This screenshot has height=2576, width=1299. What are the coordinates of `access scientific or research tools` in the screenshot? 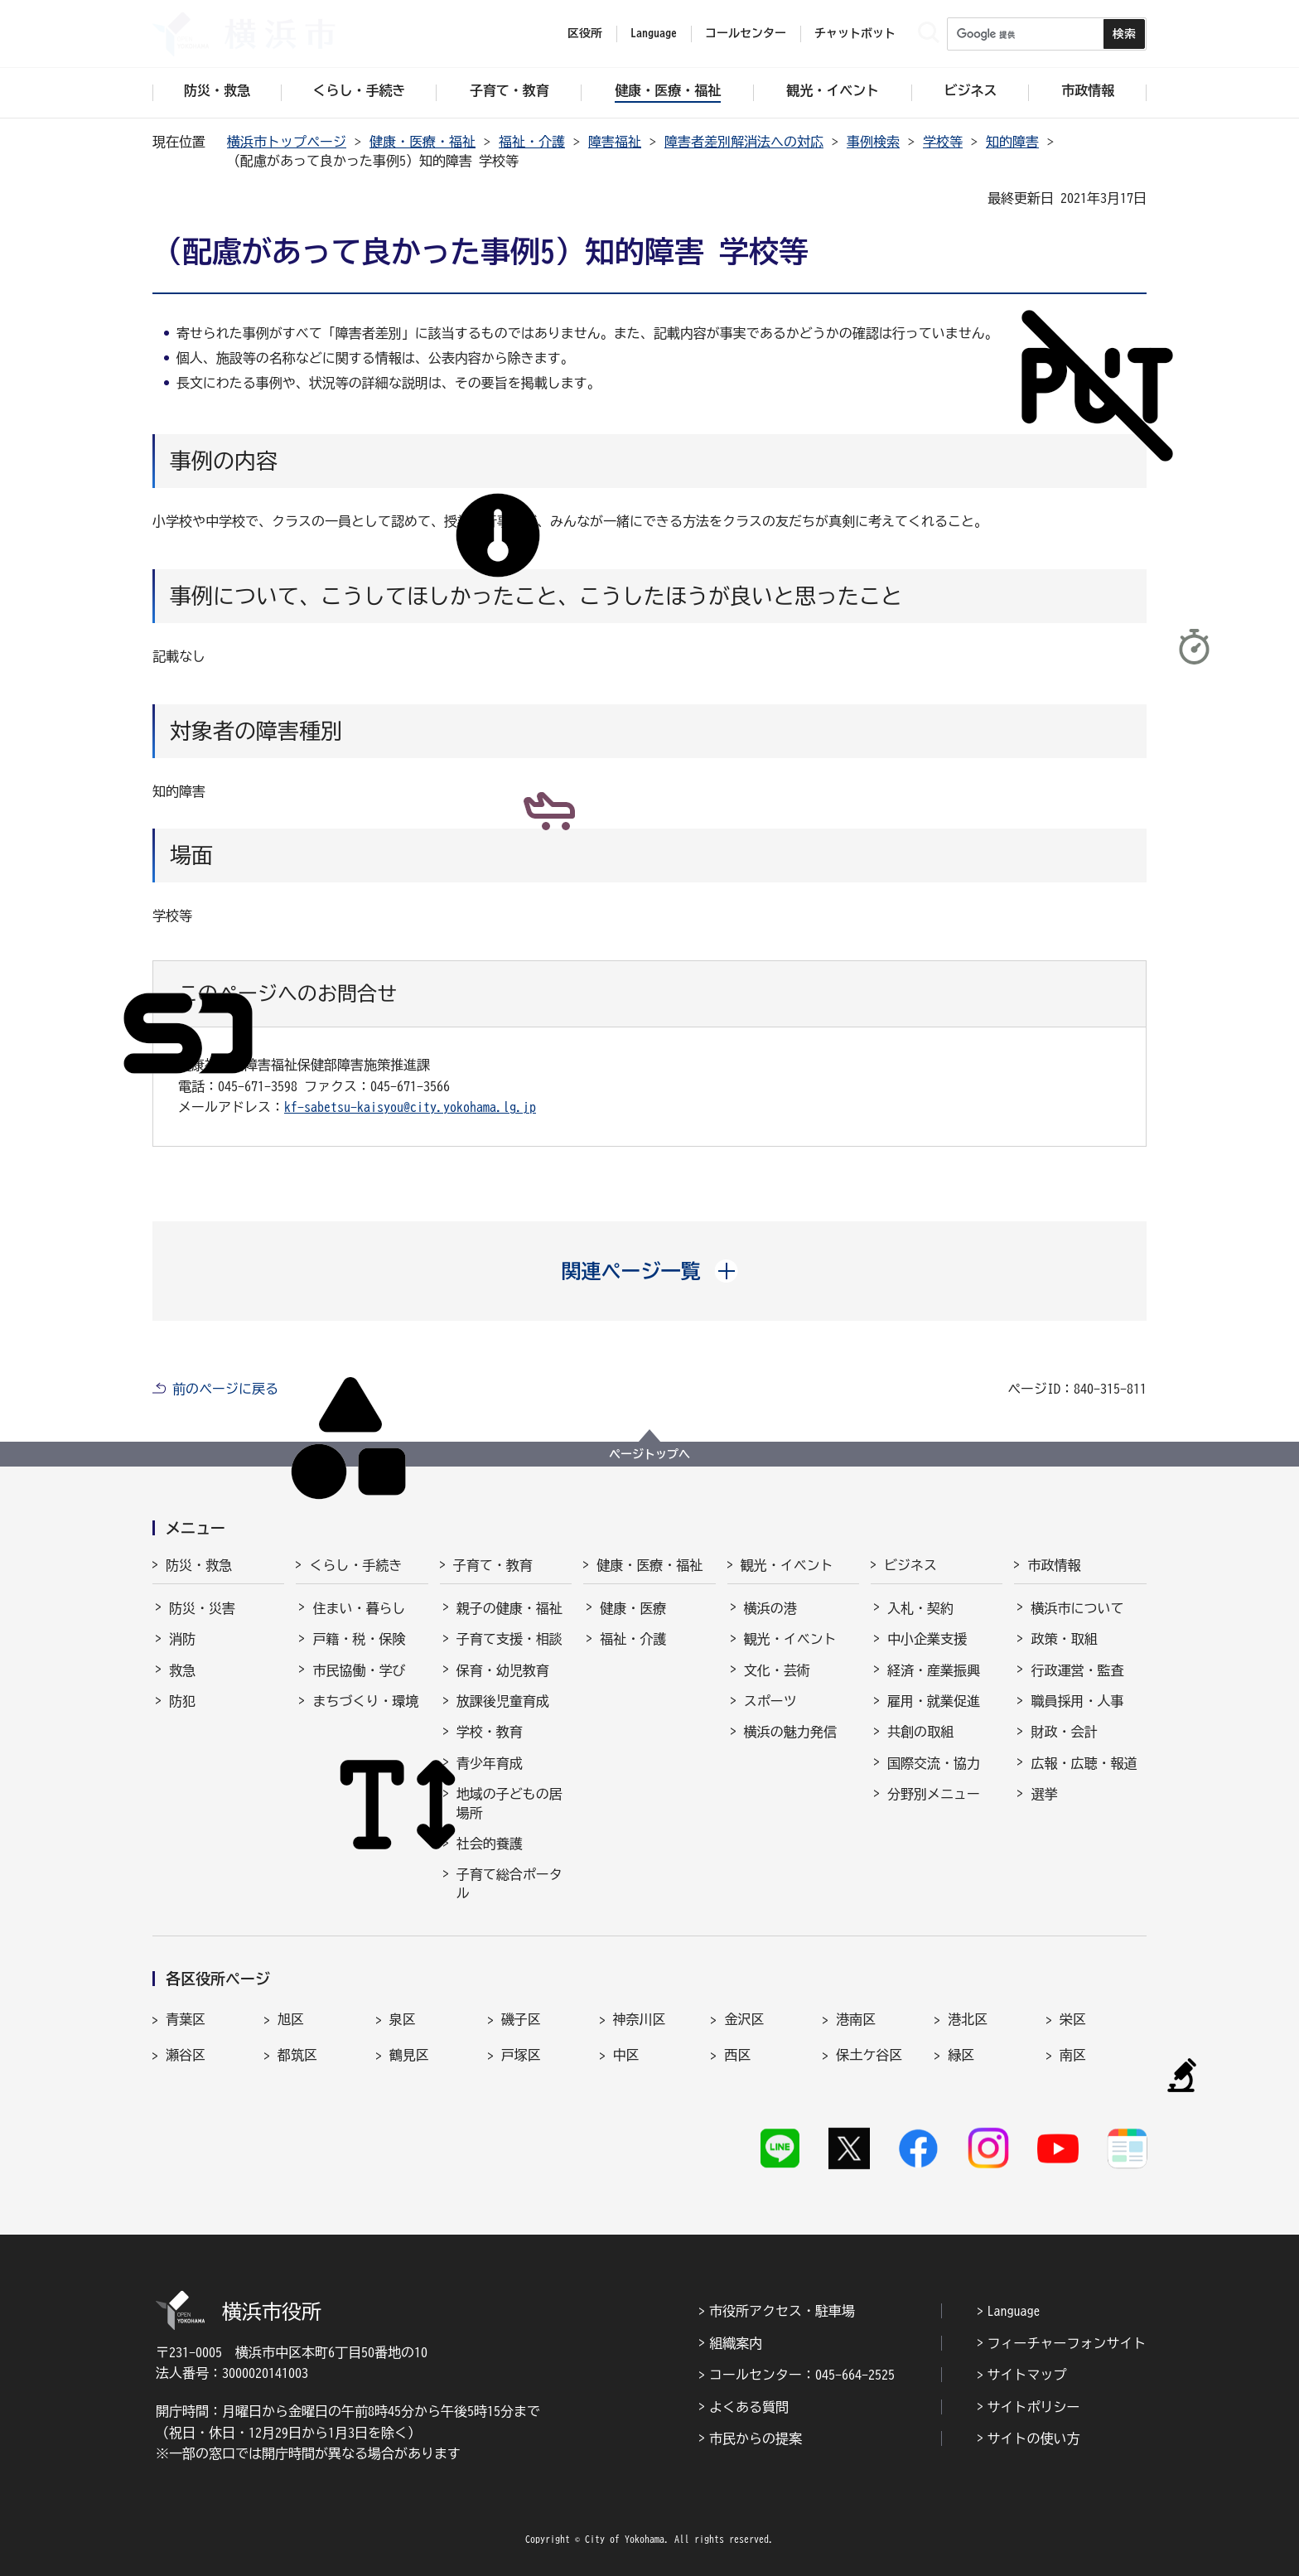 It's located at (1181, 2075).